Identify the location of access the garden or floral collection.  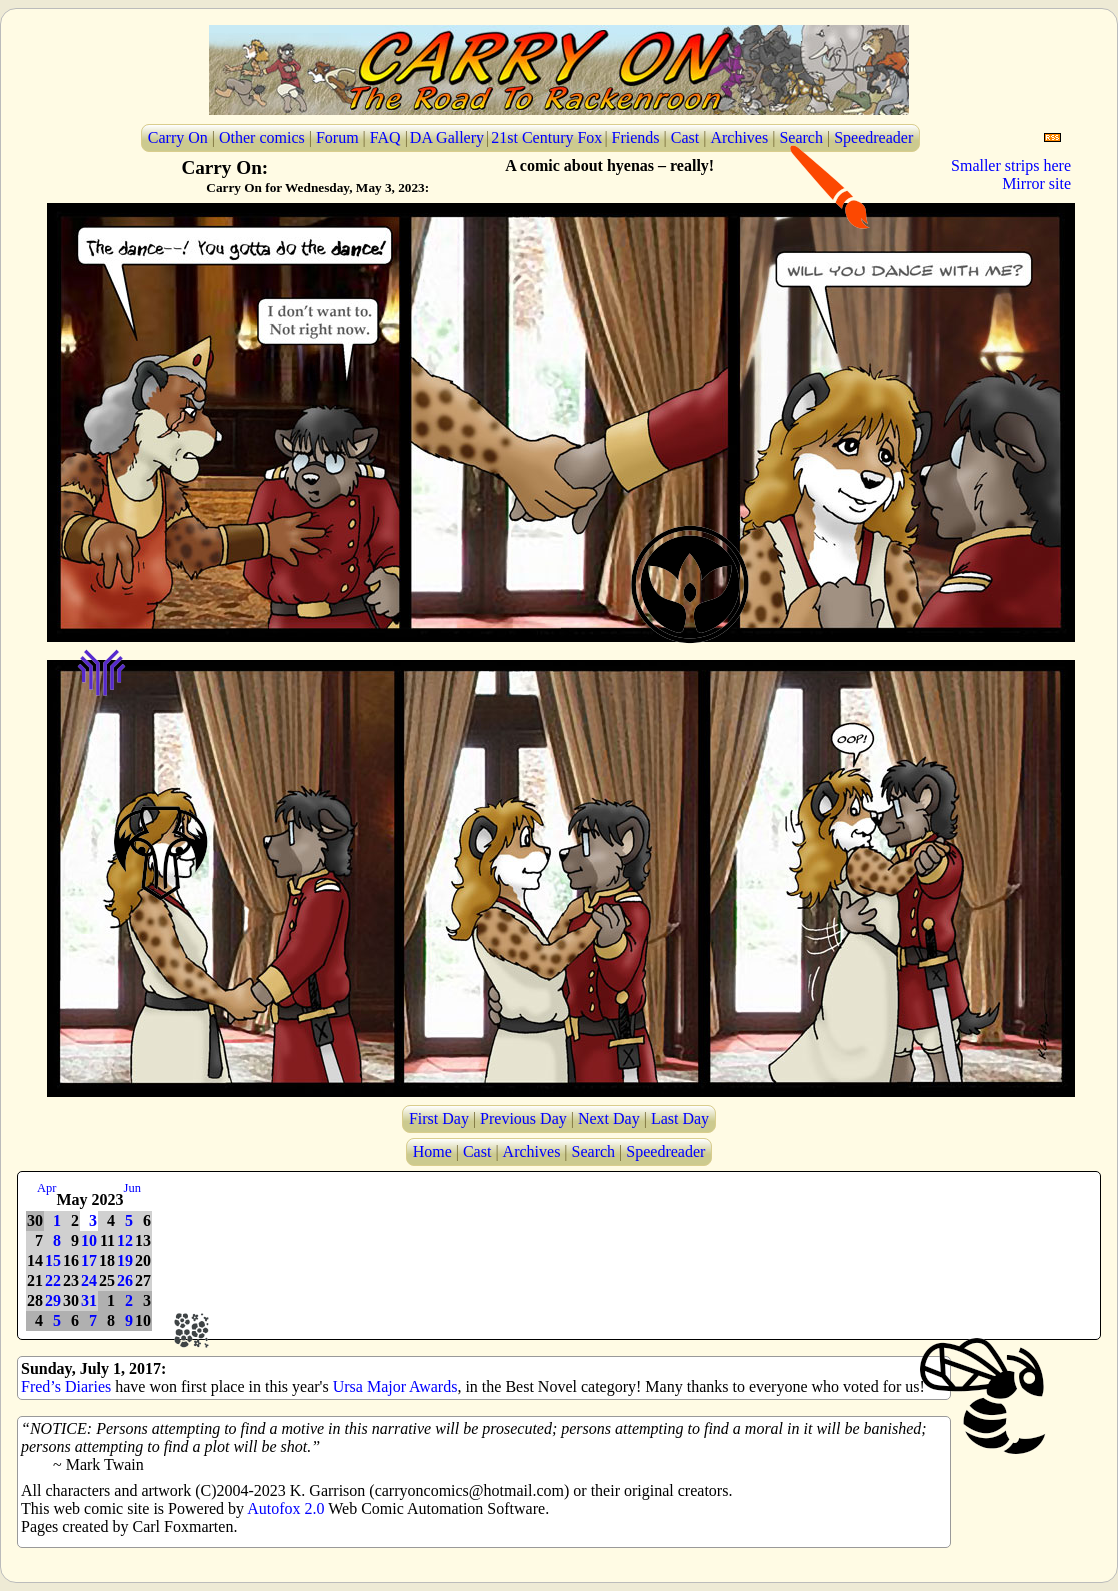
(191, 1330).